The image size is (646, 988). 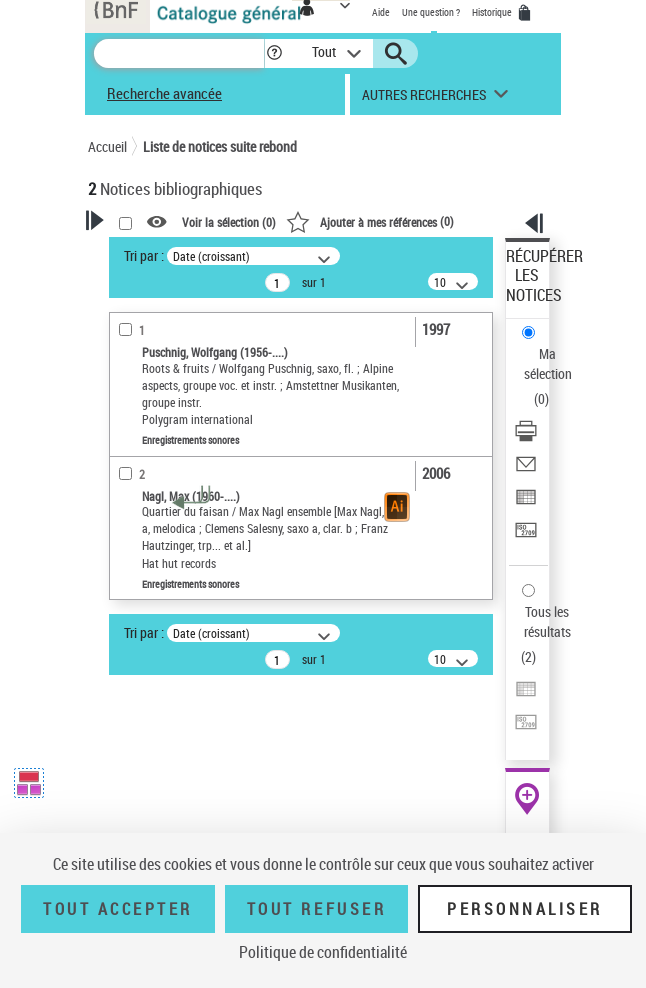 What do you see at coordinates (397, 507) in the screenshot?
I see `open an Adobe Illustrator file` at bounding box center [397, 507].